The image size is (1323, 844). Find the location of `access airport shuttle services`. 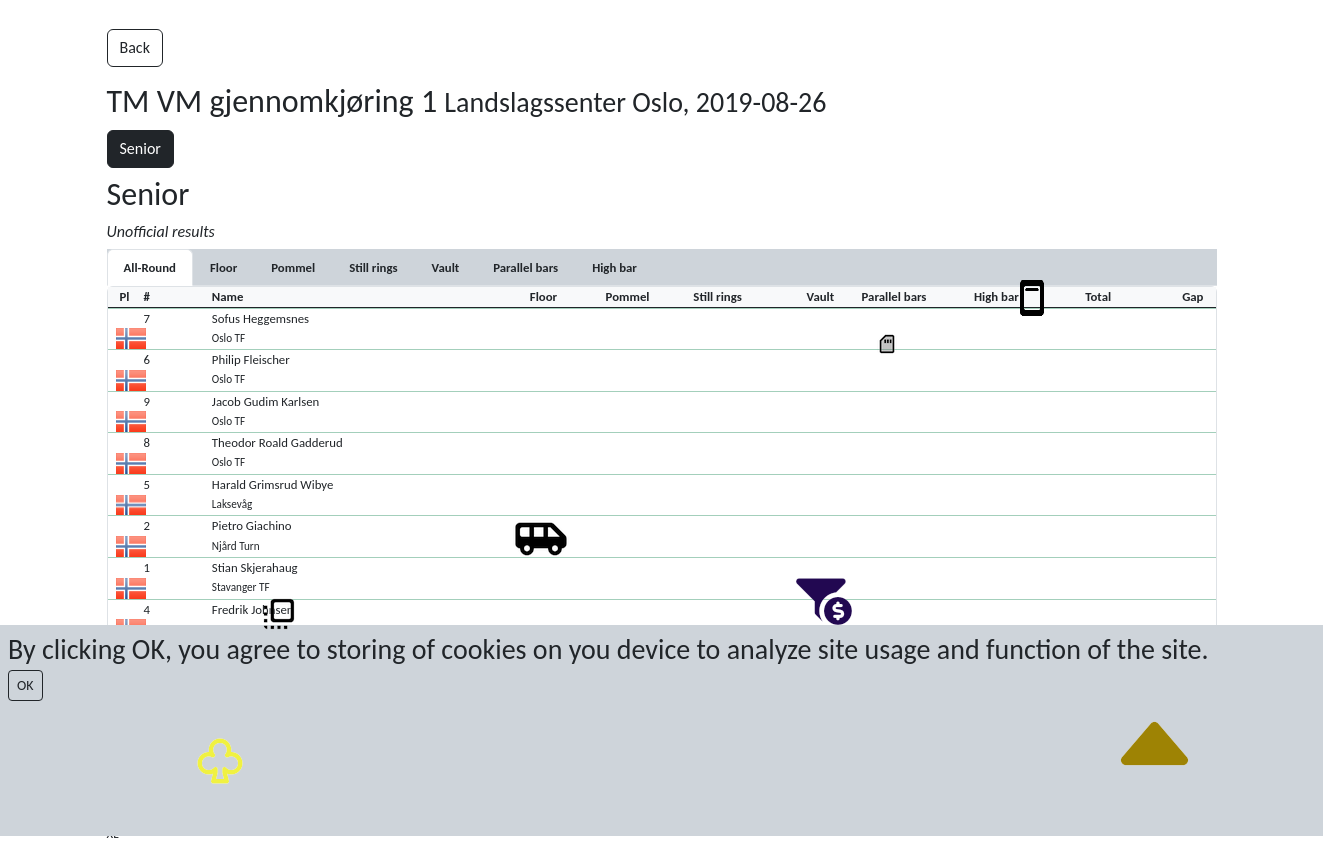

access airport shuttle services is located at coordinates (541, 539).